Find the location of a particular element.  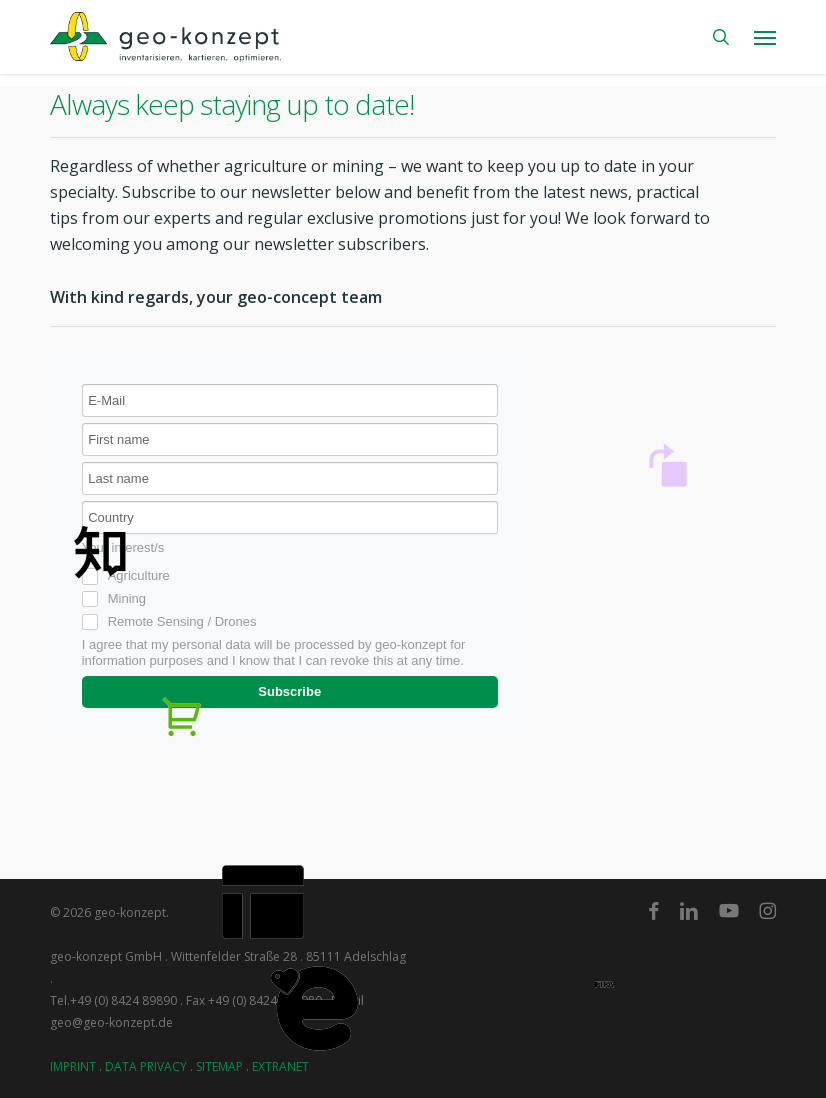

open the ente app is located at coordinates (314, 1008).